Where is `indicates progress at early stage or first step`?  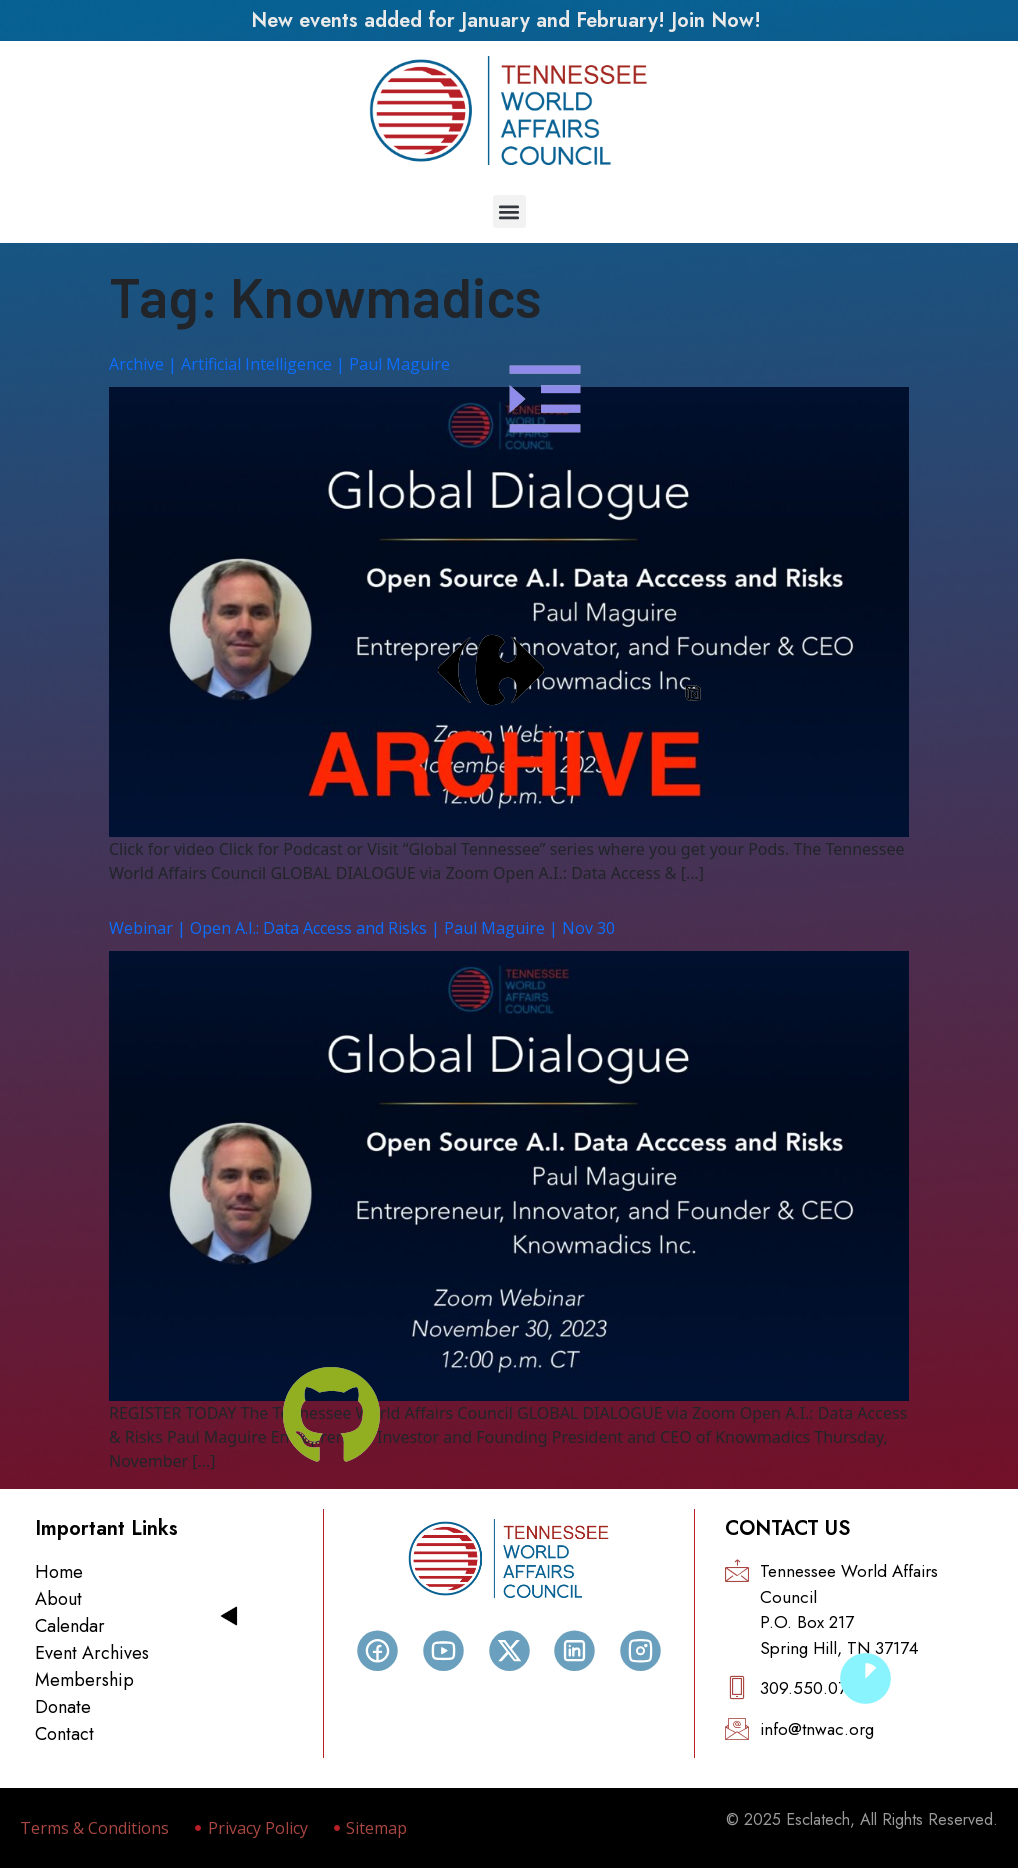
indicates progress at early stage or first step is located at coordinates (865, 1678).